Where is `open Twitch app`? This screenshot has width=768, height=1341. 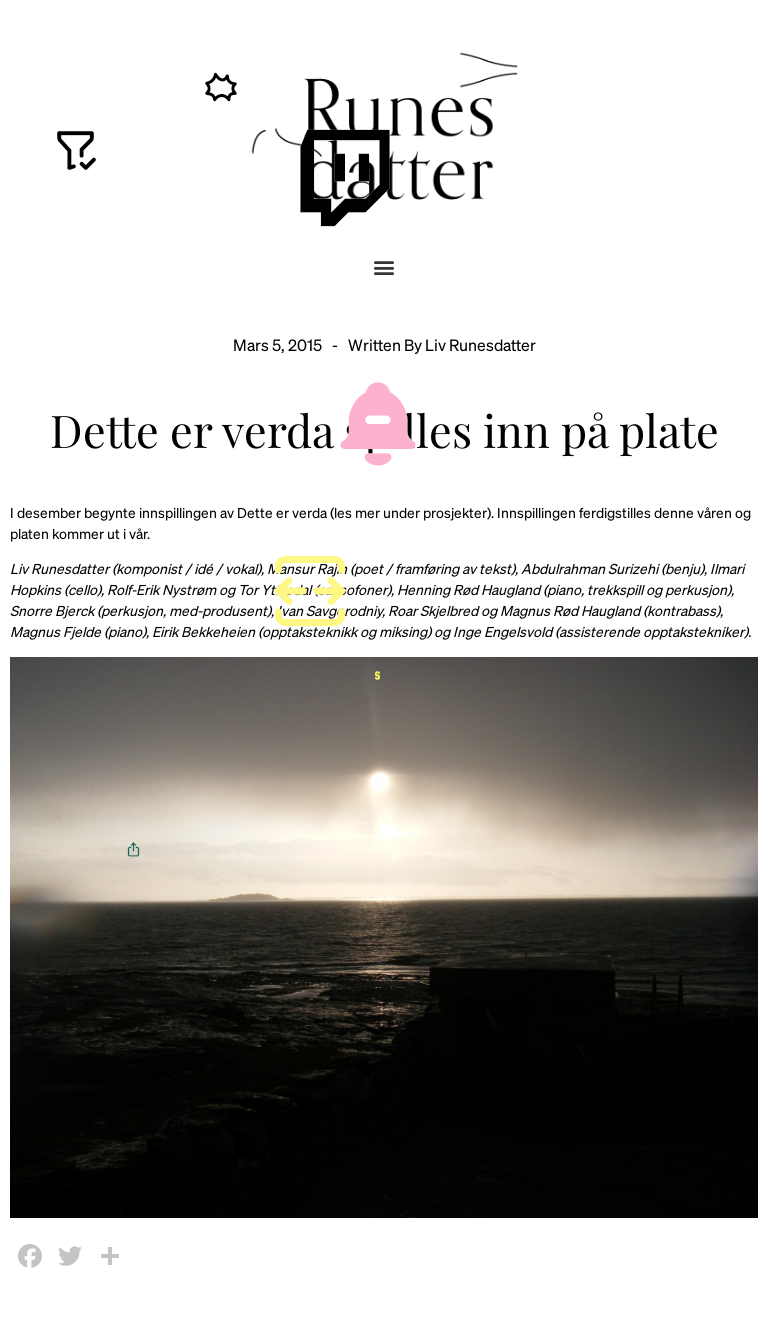
open Twitch app is located at coordinates (345, 178).